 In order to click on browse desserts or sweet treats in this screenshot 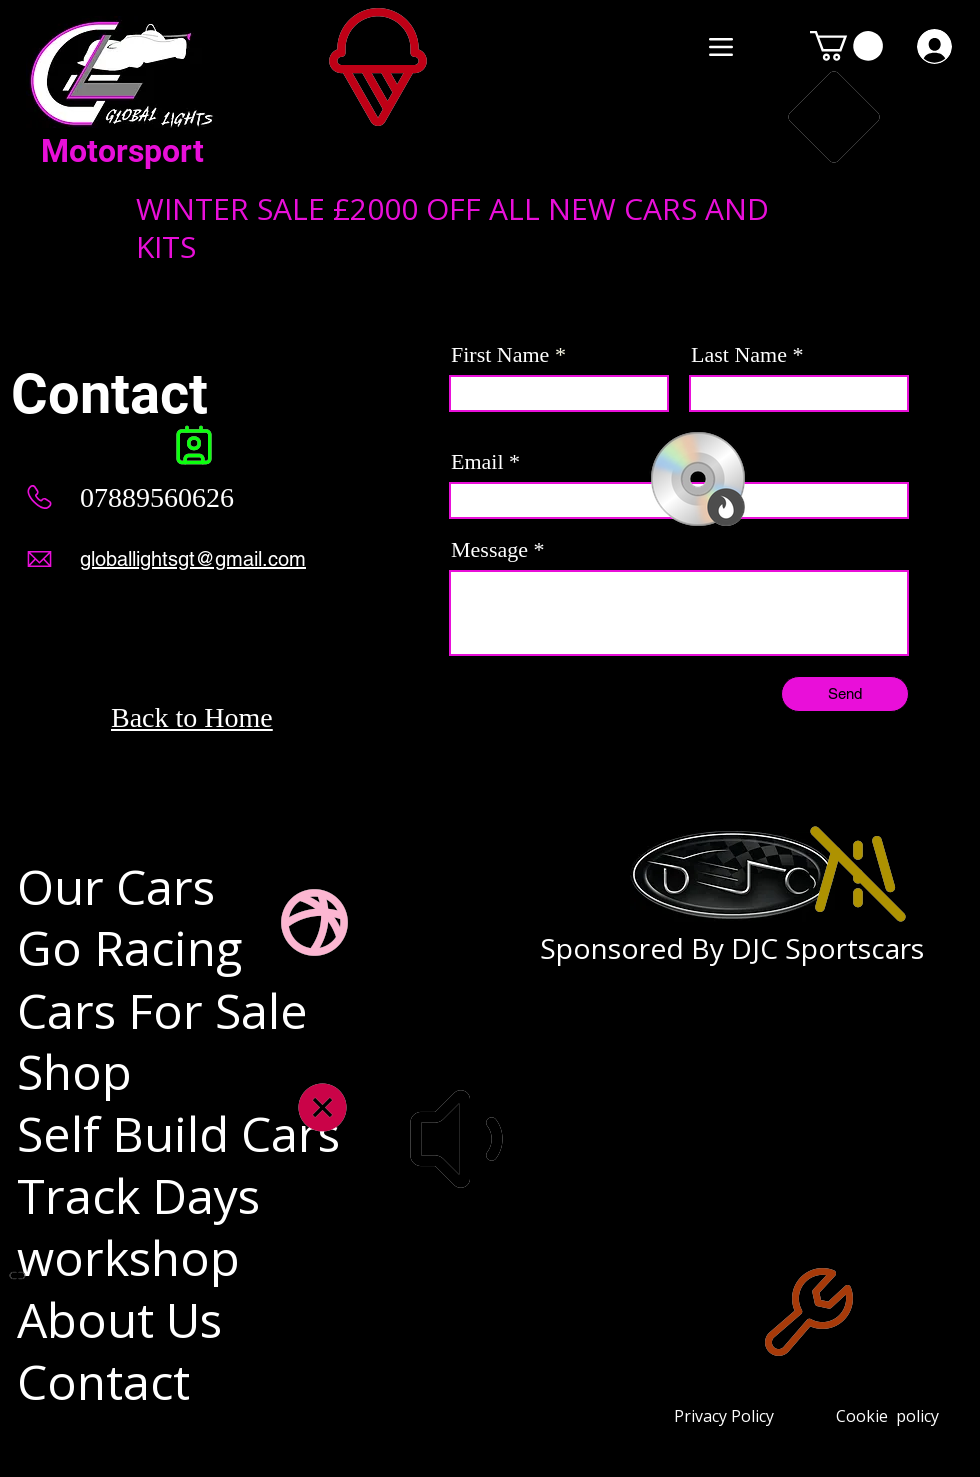, I will do `click(378, 65)`.